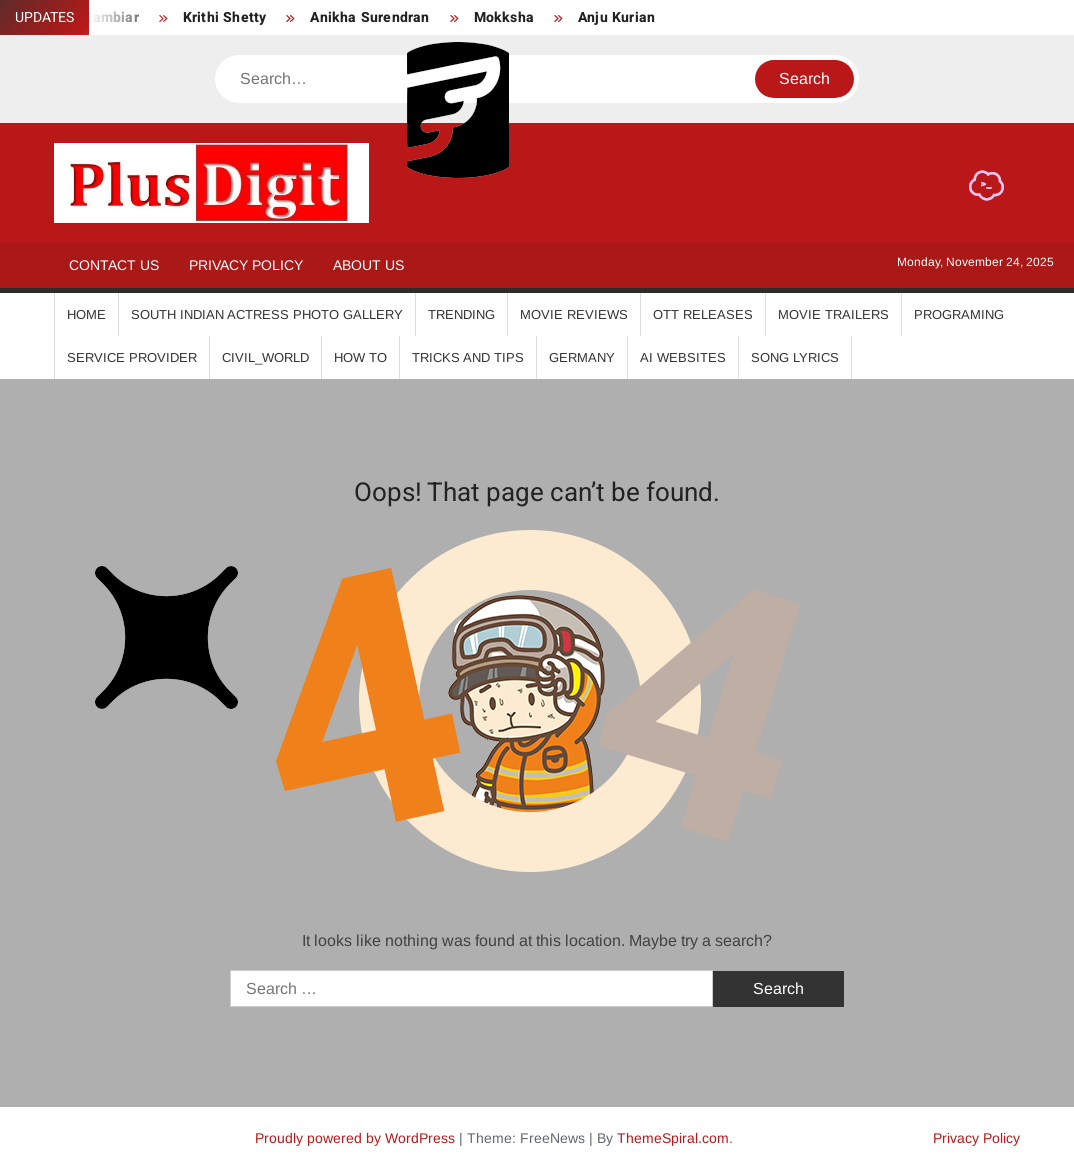  I want to click on flyway database migration tool logo, so click(458, 110).